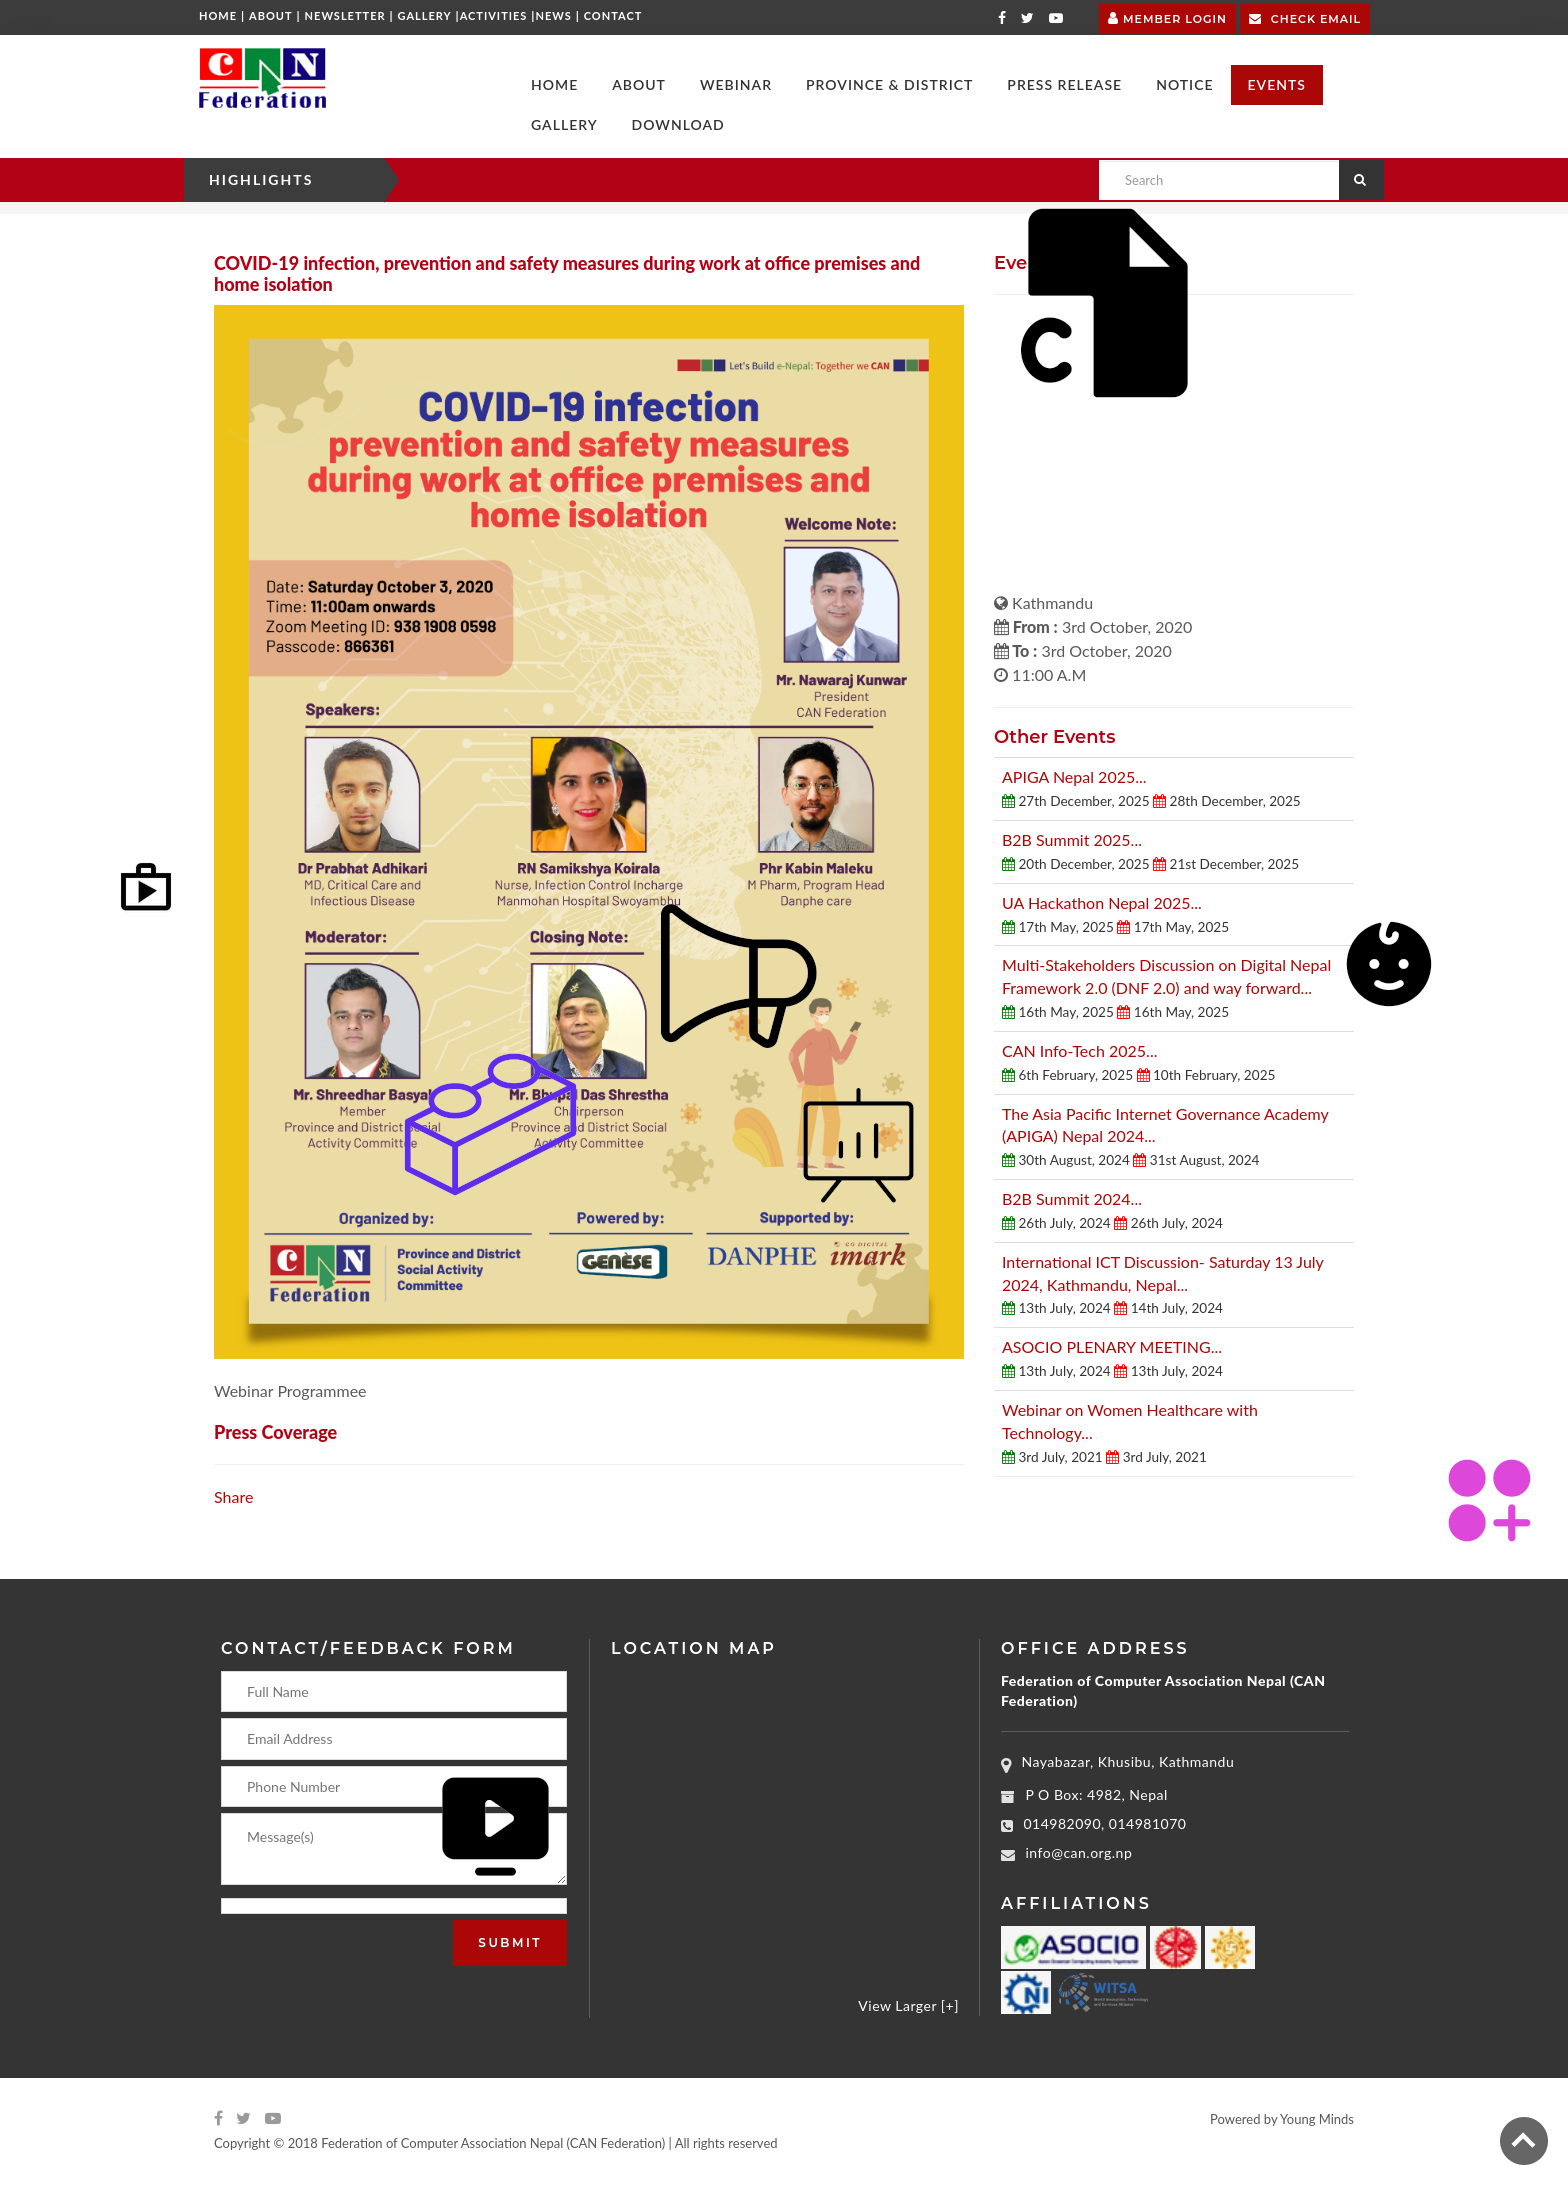  What do you see at coordinates (1108, 303) in the screenshot?
I see `a C programming language source file` at bounding box center [1108, 303].